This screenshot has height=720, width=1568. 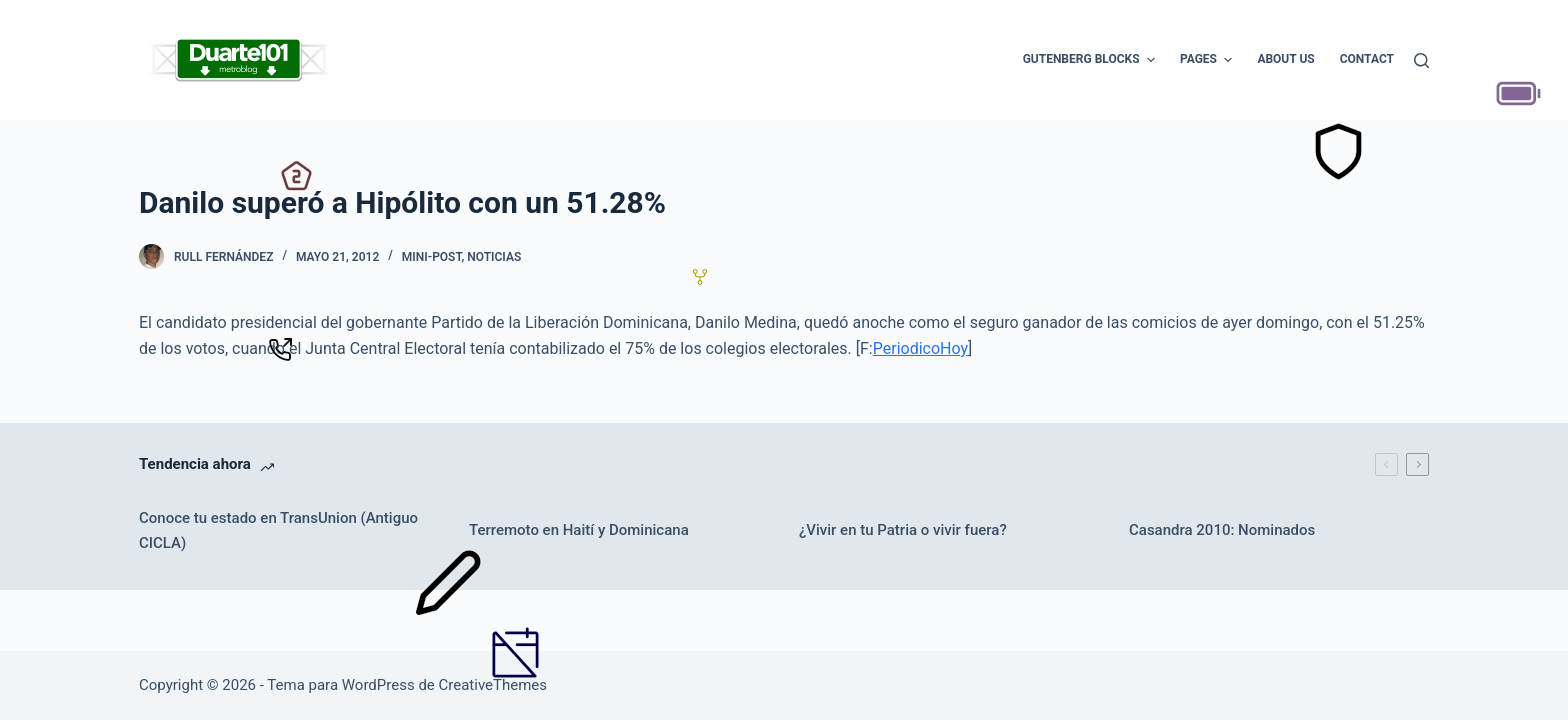 I want to click on disable calendar or scheduling features, so click(x=515, y=654).